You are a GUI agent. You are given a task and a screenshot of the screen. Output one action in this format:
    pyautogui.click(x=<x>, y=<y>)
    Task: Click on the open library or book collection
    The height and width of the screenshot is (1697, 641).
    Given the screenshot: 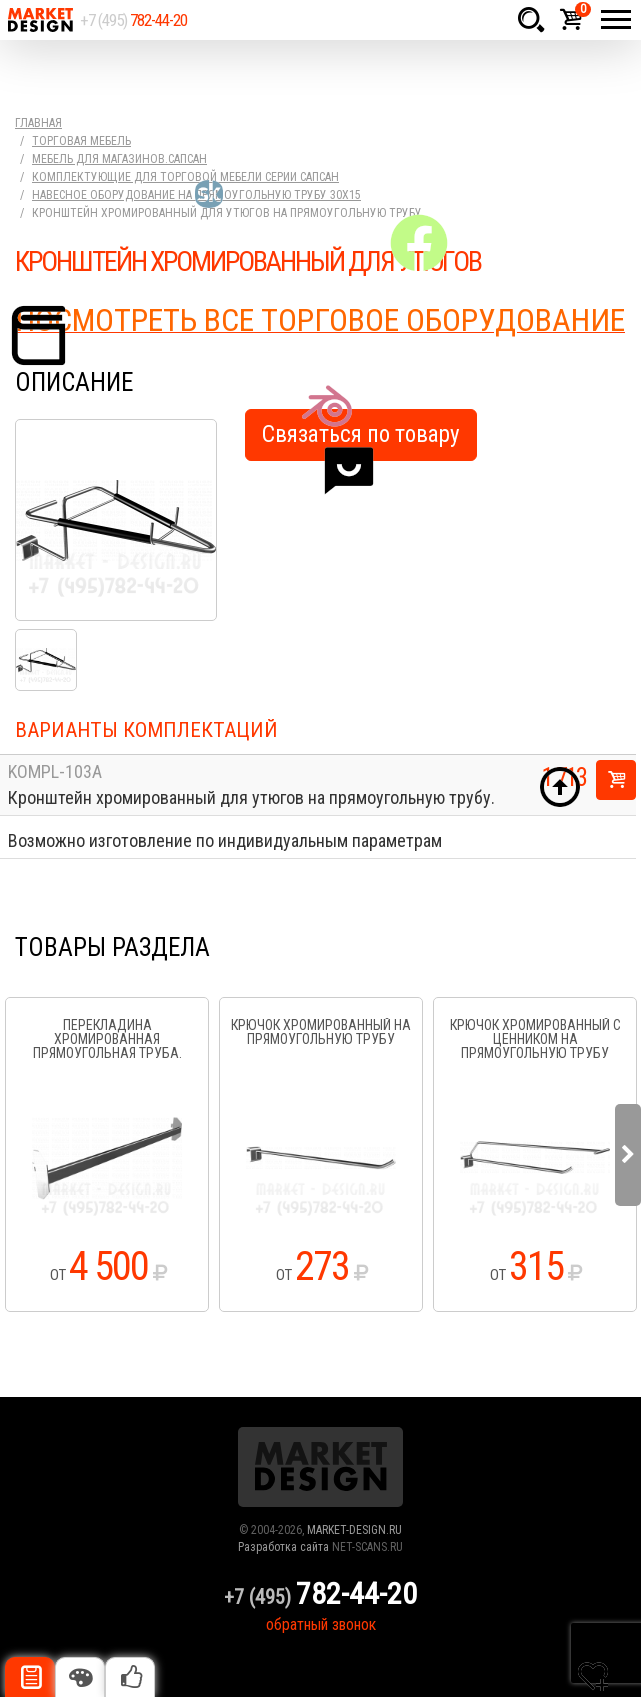 What is the action you would take?
    pyautogui.click(x=38, y=335)
    